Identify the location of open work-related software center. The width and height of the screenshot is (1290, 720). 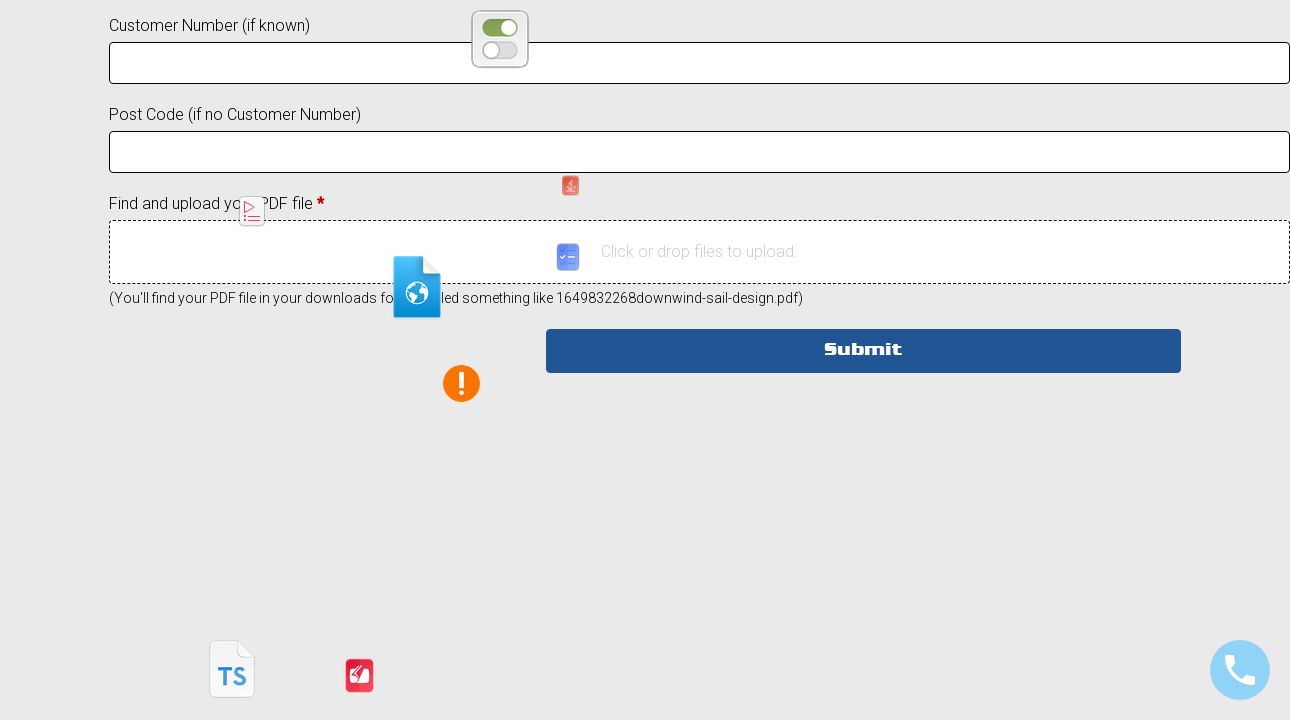
(568, 257).